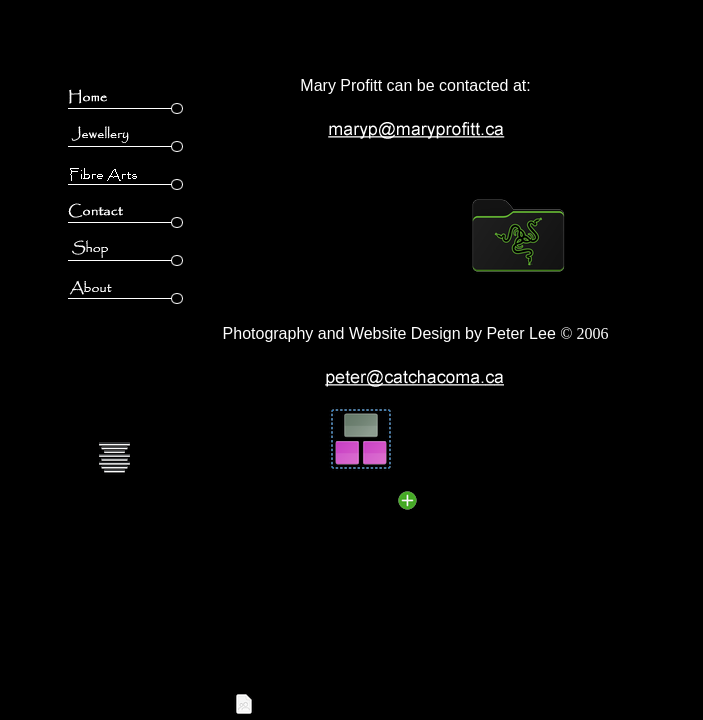 This screenshot has width=703, height=720. What do you see at coordinates (407, 500) in the screenshot?
I see `add a new item to the list` at bounding box center [407, 500].